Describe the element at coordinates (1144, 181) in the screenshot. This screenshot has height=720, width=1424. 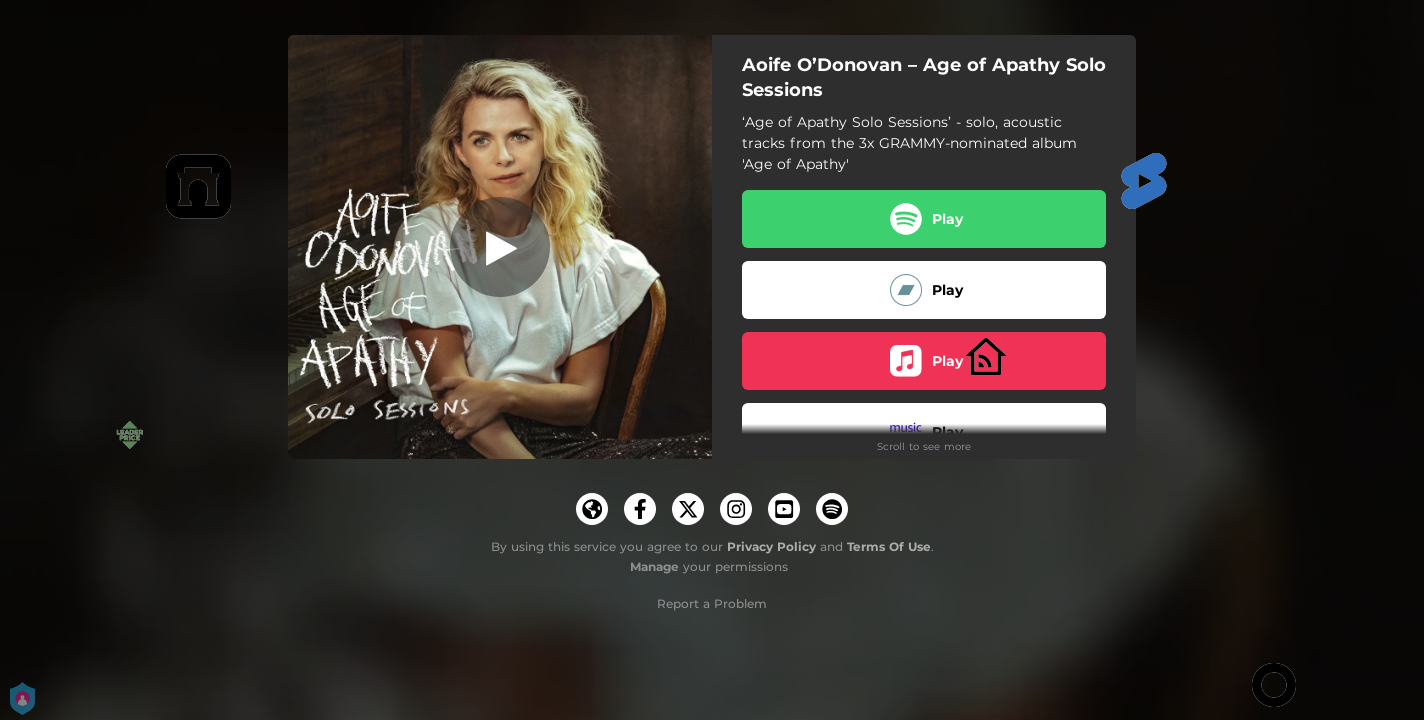
I see `open youtube shorts` at that location.